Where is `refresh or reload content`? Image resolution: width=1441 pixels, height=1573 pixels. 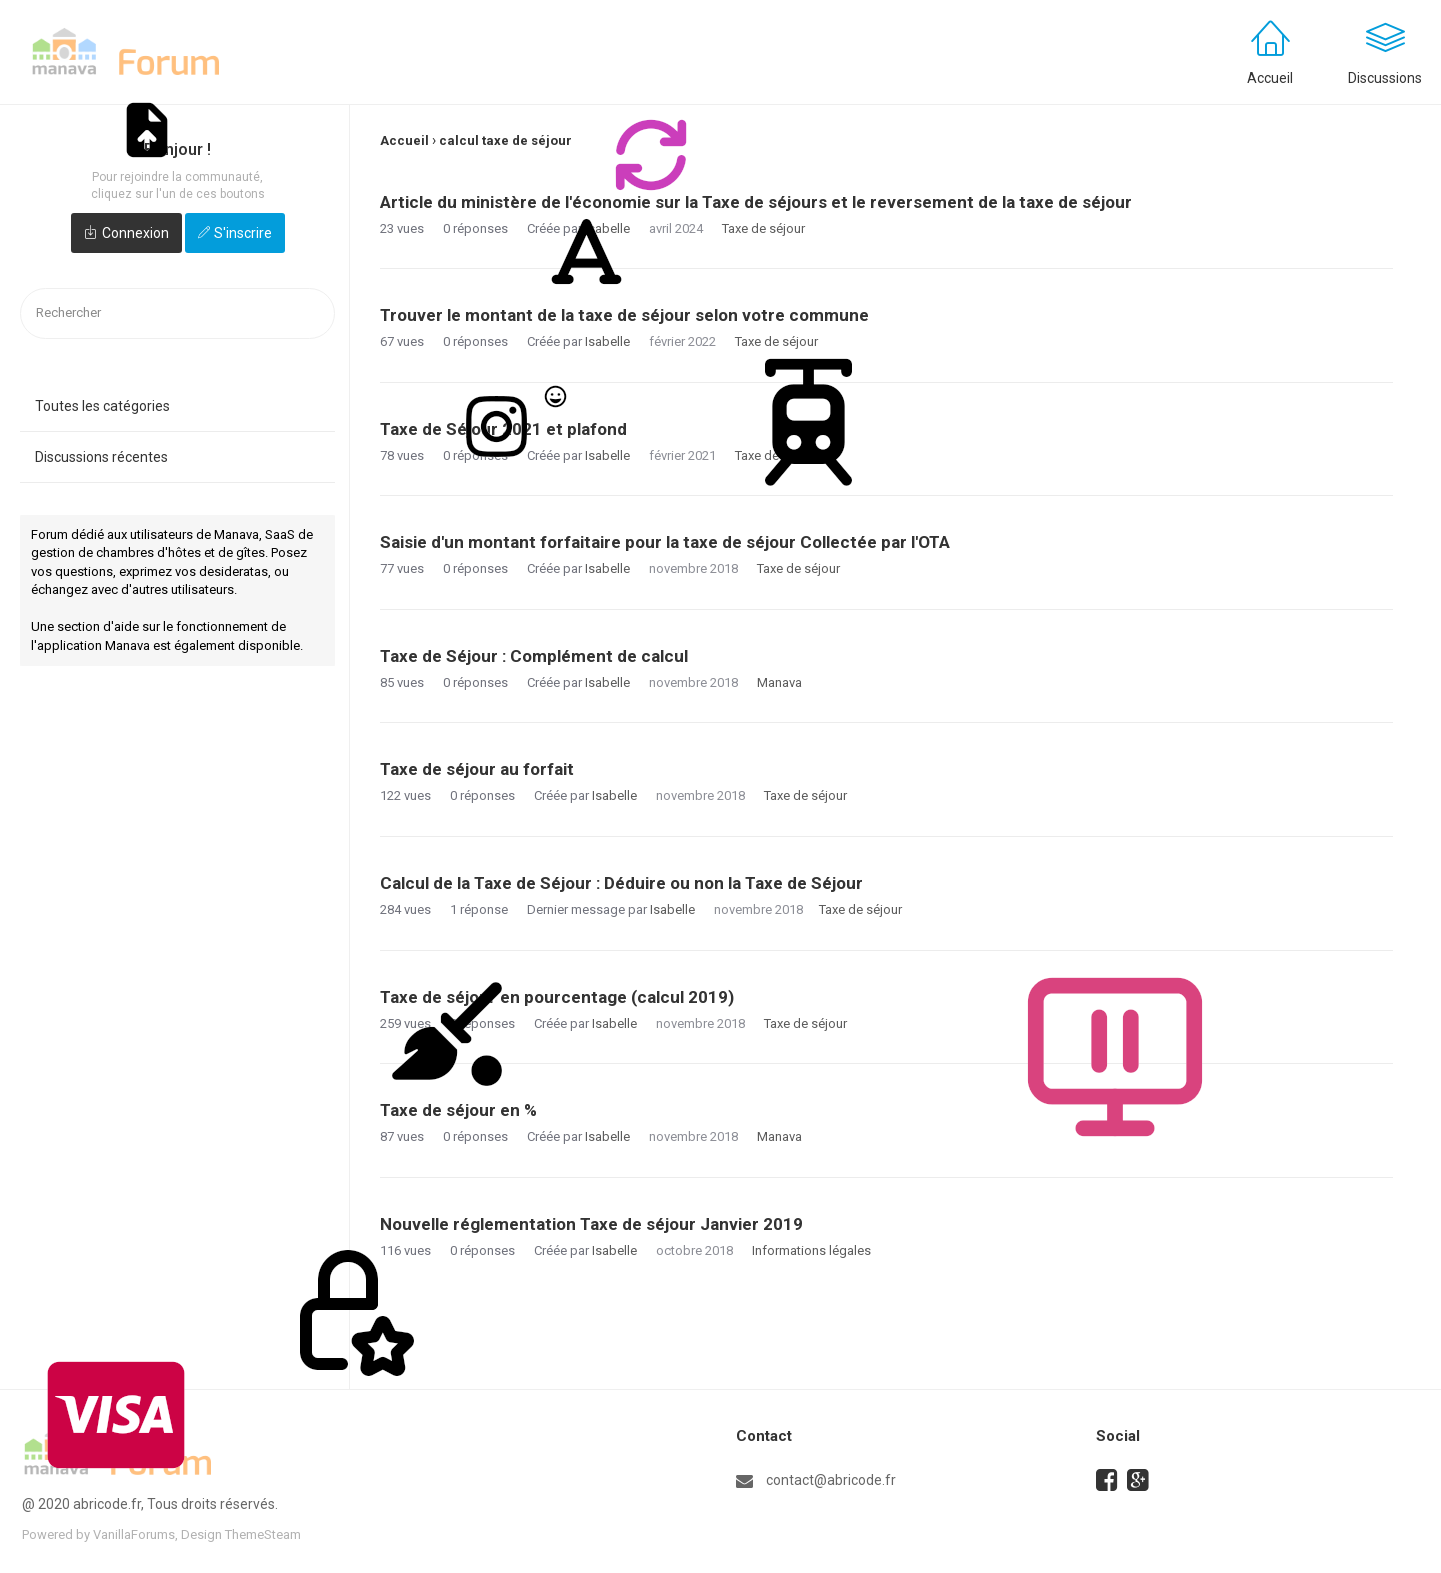
refresh or reload content is located at coordinates (651, 155).